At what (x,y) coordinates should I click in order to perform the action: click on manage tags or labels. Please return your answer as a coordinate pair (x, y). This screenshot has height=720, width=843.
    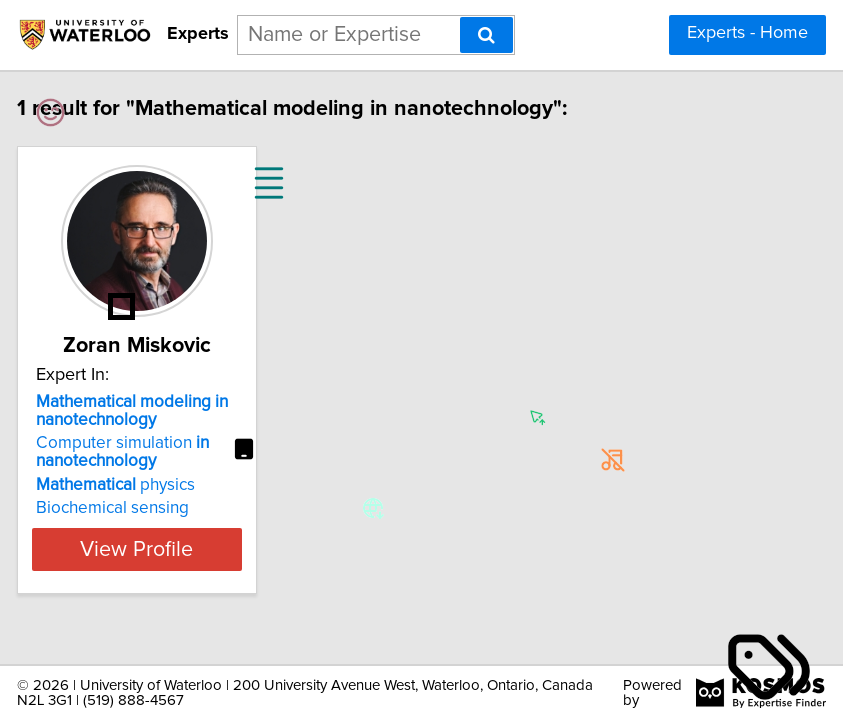
    Looking at the image, I should click on (769, 663).